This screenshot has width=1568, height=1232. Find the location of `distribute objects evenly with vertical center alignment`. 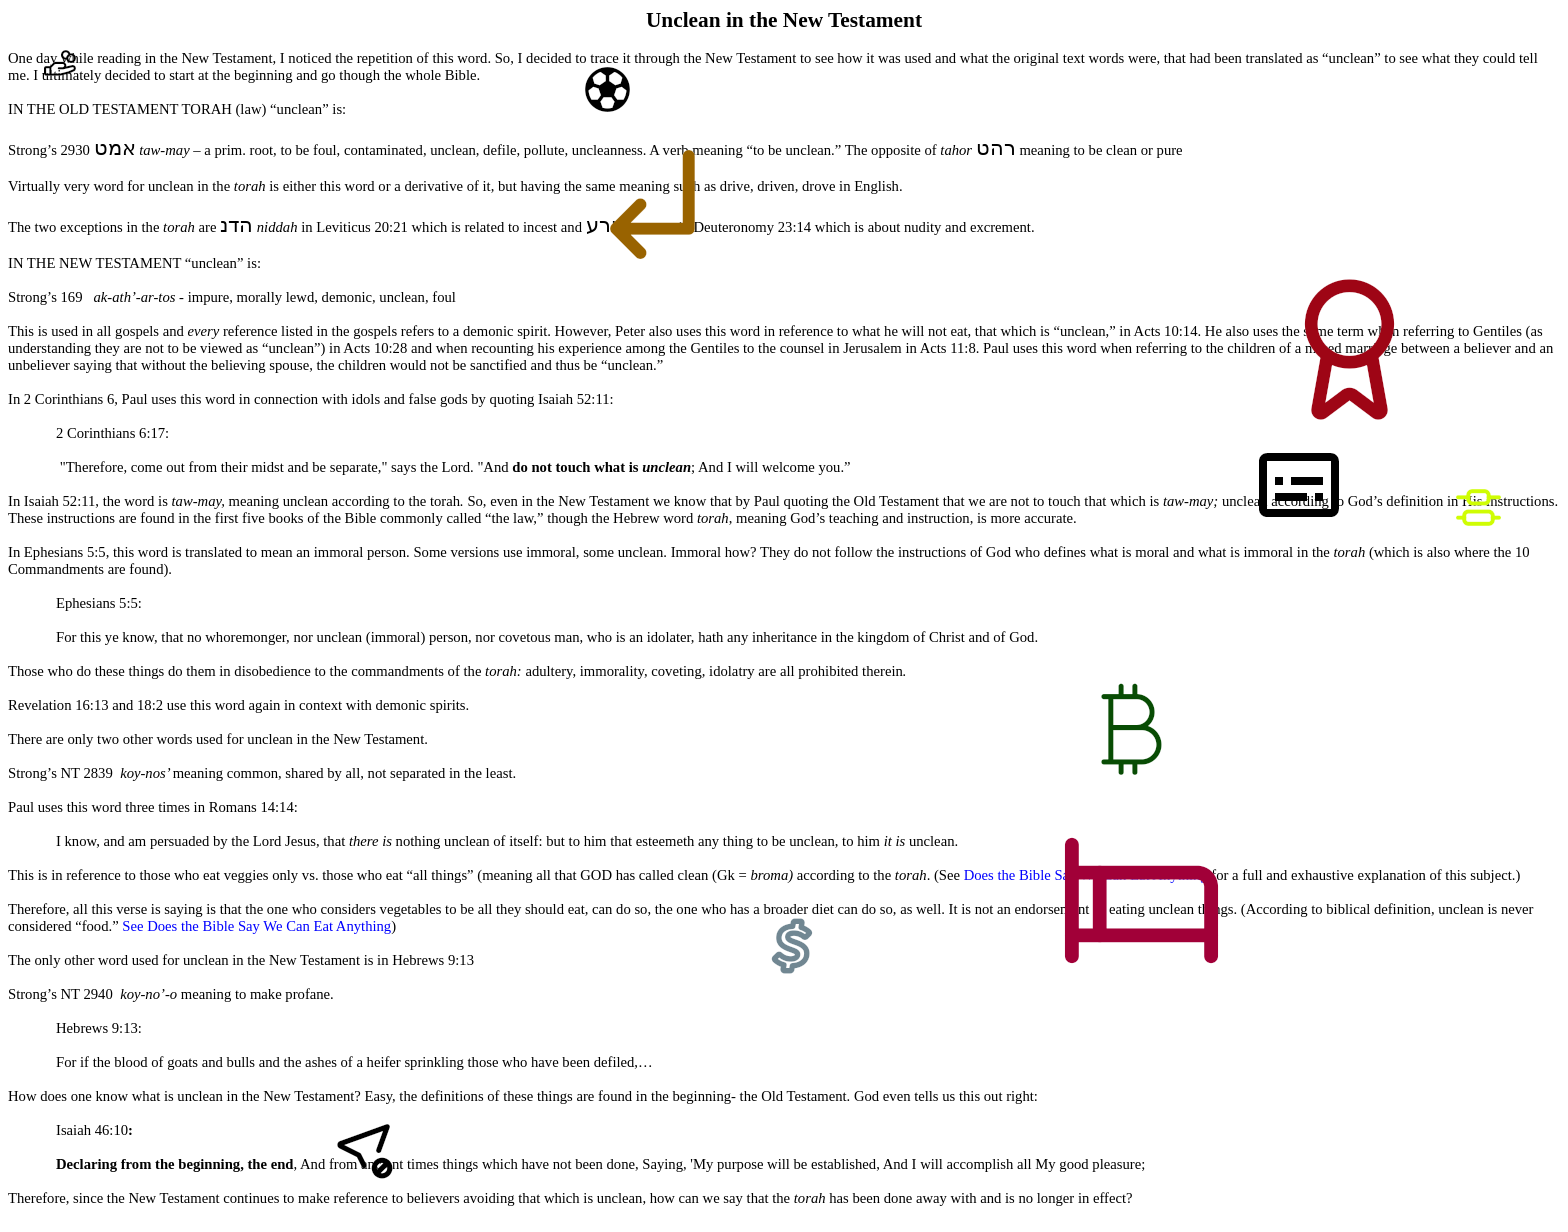

distribute objects evenly with vertical center alignment is located at coordinates (1478, 507).